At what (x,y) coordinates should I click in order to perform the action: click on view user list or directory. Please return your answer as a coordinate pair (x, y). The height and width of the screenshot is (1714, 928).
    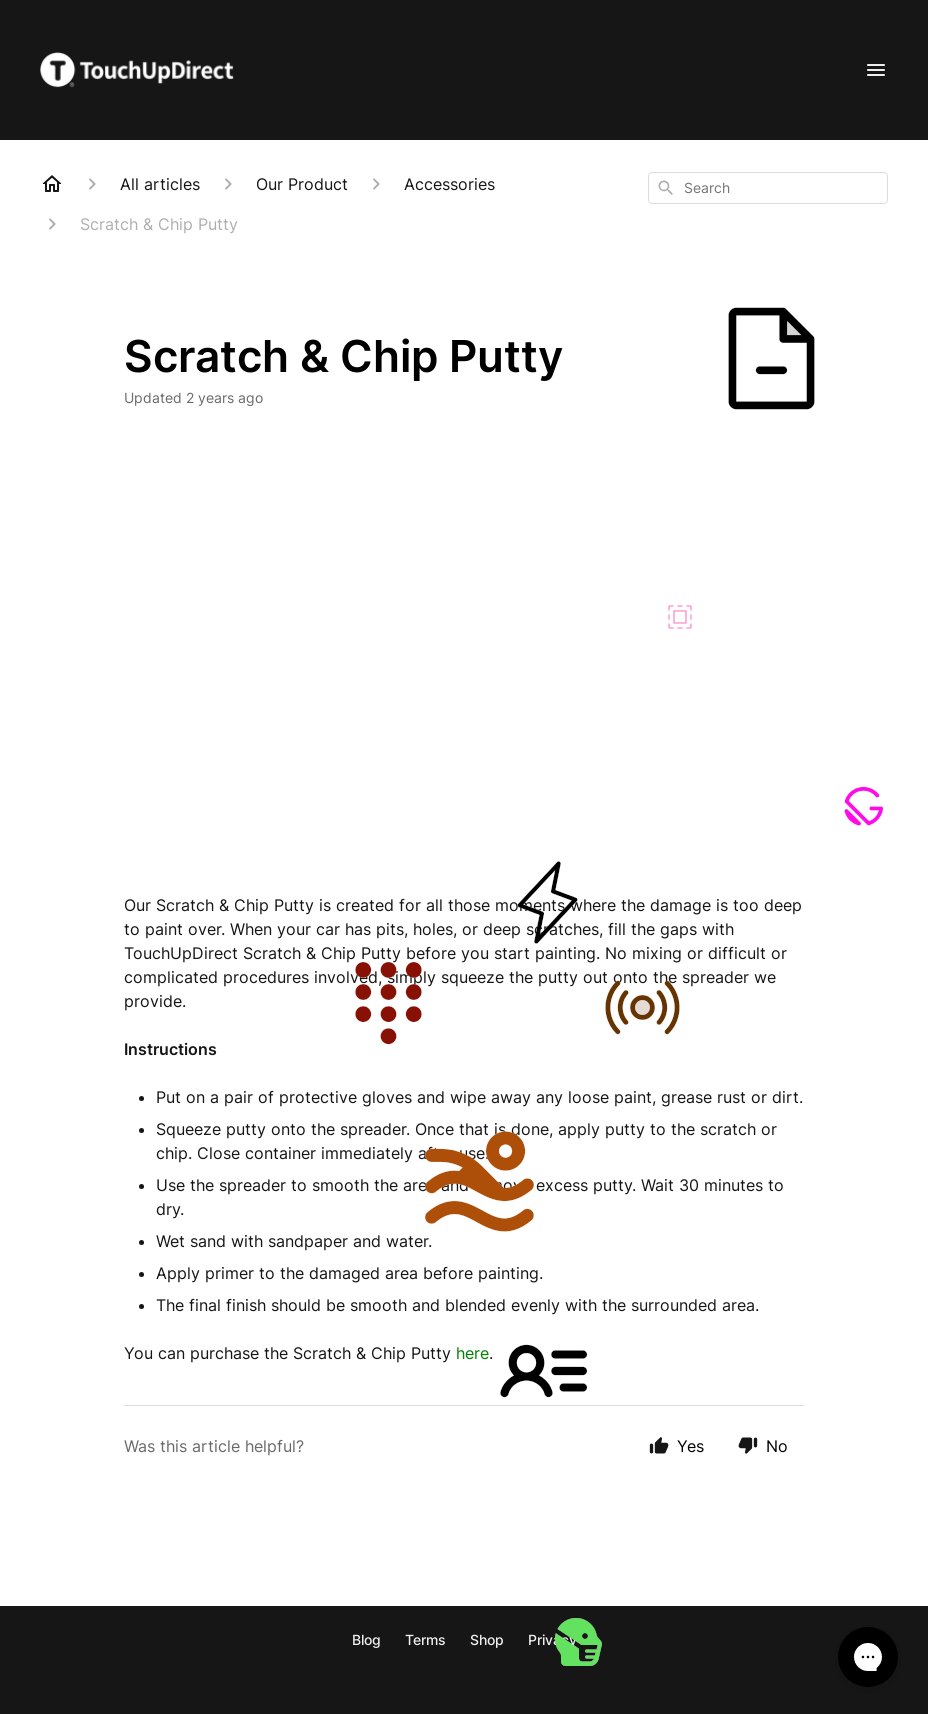
    Looking at the image, I should click on (543, 1371).